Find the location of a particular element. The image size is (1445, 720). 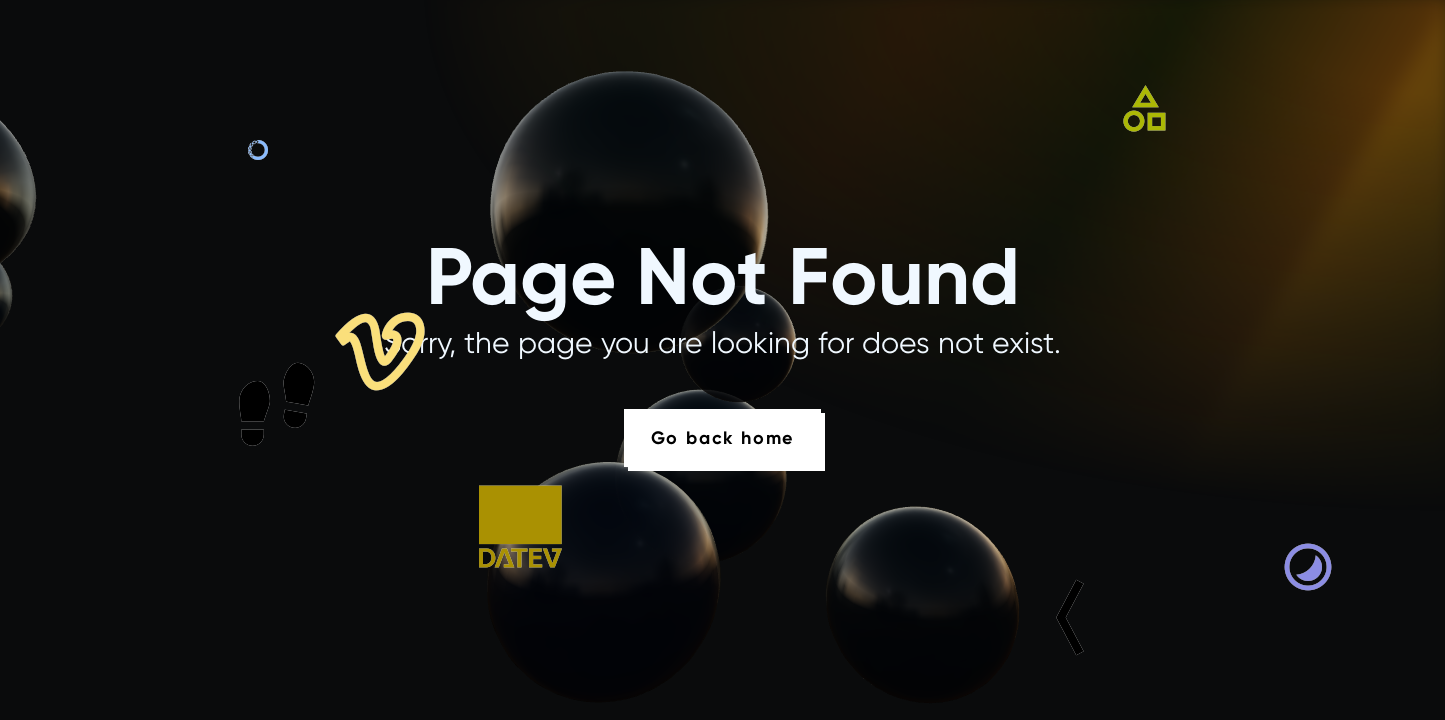

access DATEV accounting software is located at coordinates (520, 526).